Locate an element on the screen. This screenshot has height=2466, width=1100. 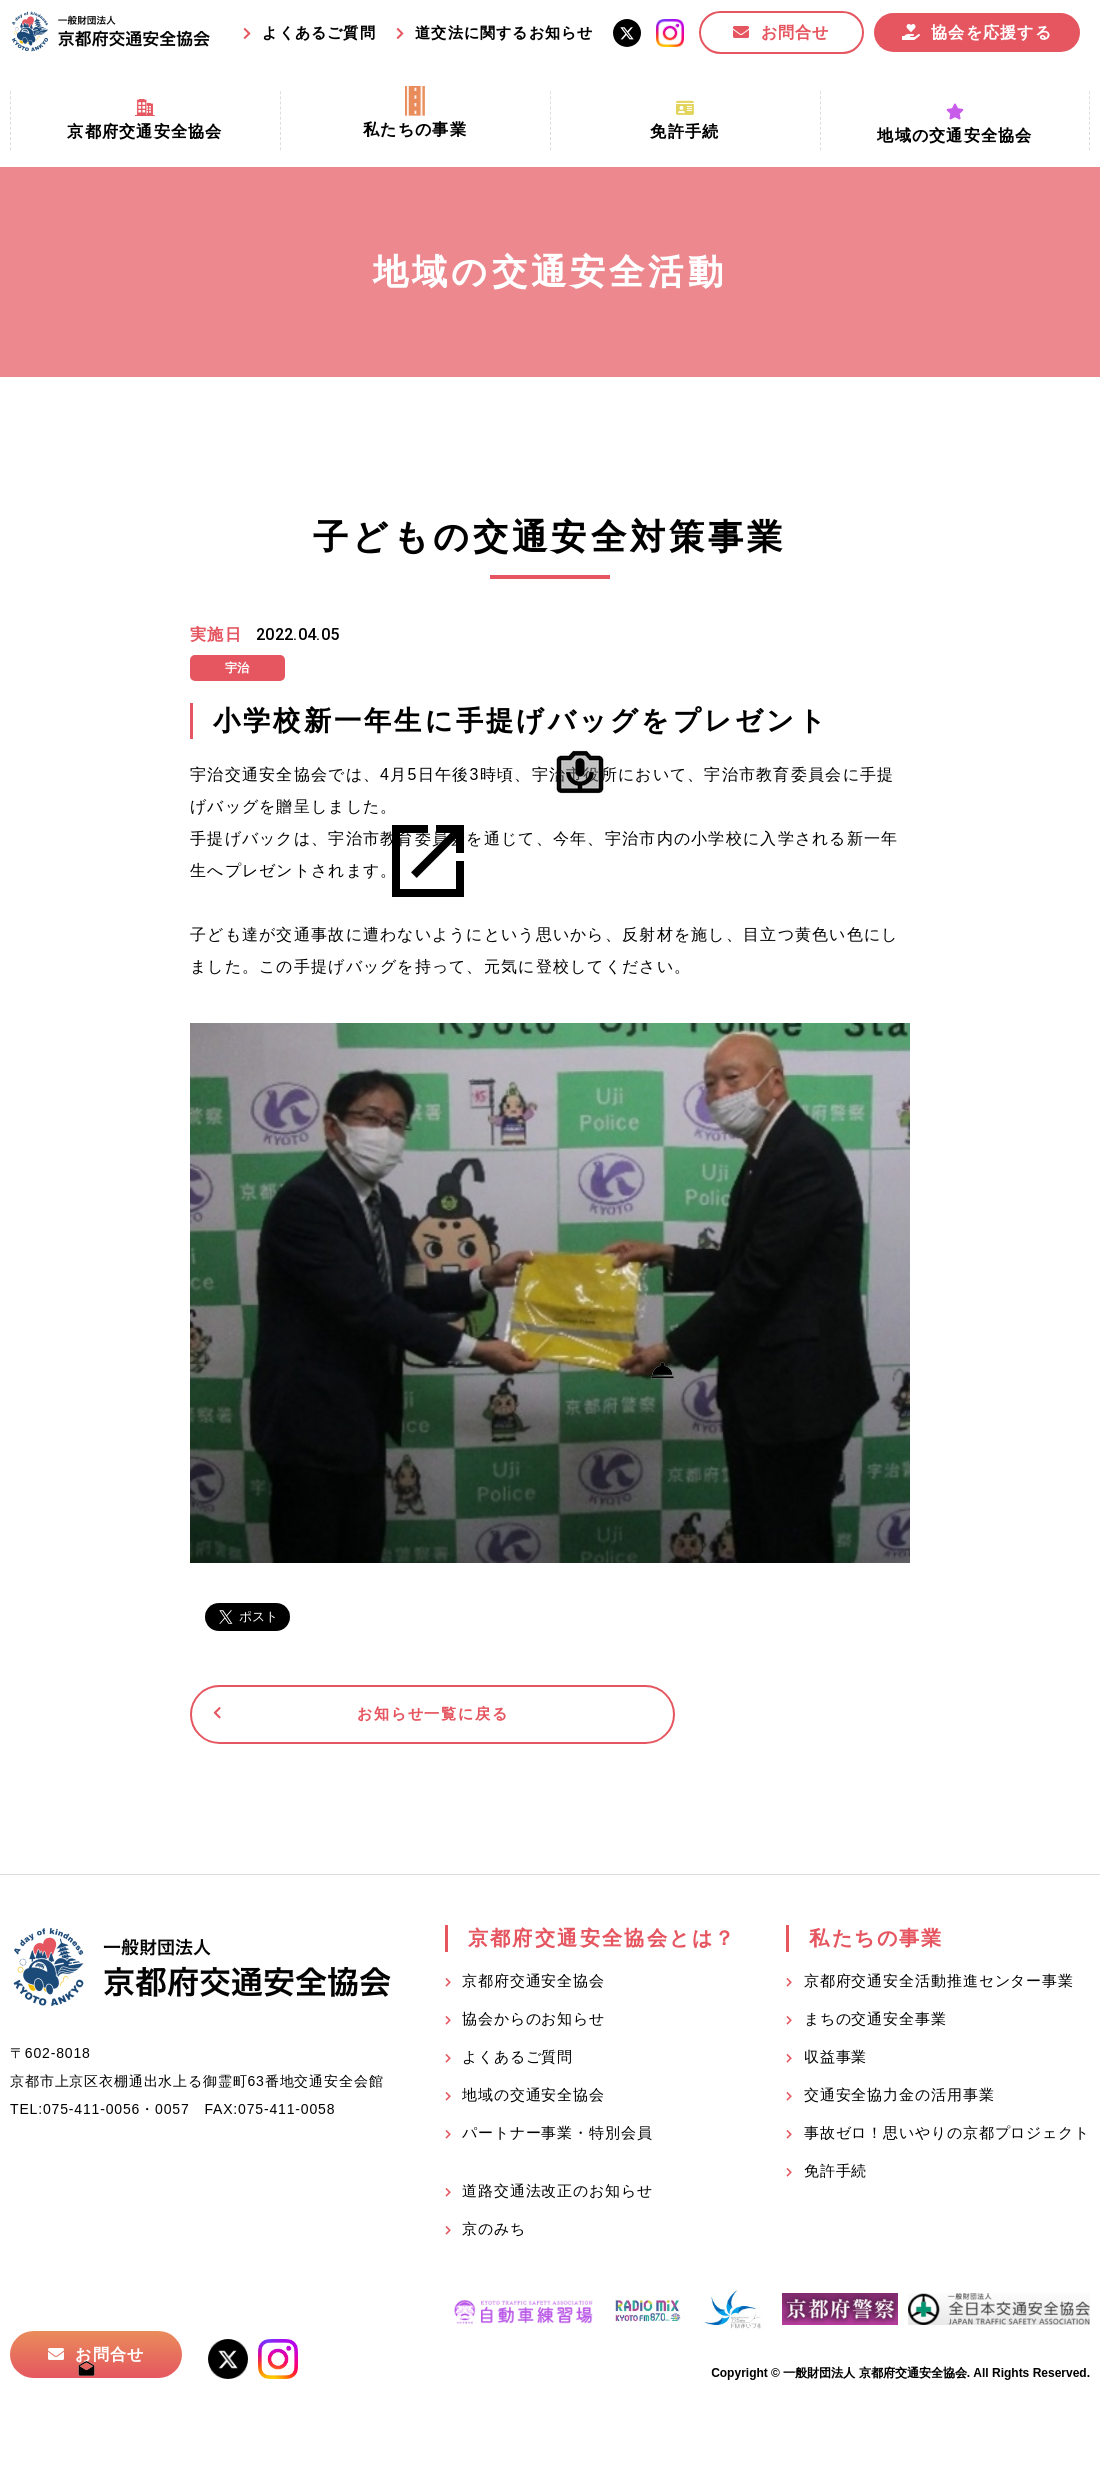
grant camera and microphone permissions is located at coordinates (580, 772).